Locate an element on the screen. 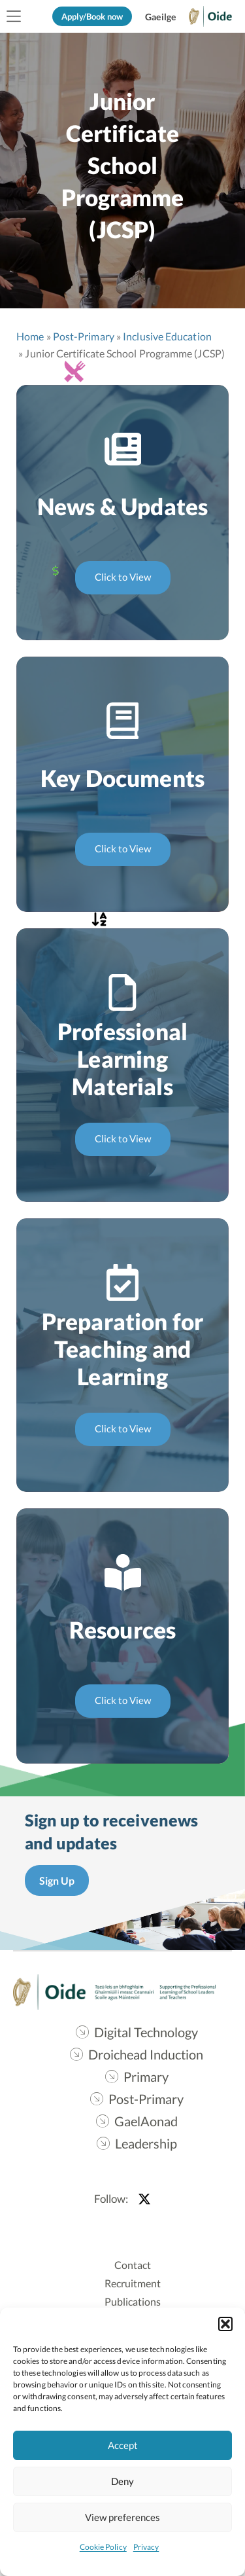 Image resolution: width=245 pixels, height=2576 pixels. view pricing or payment options is located at coordinates (56, 571).